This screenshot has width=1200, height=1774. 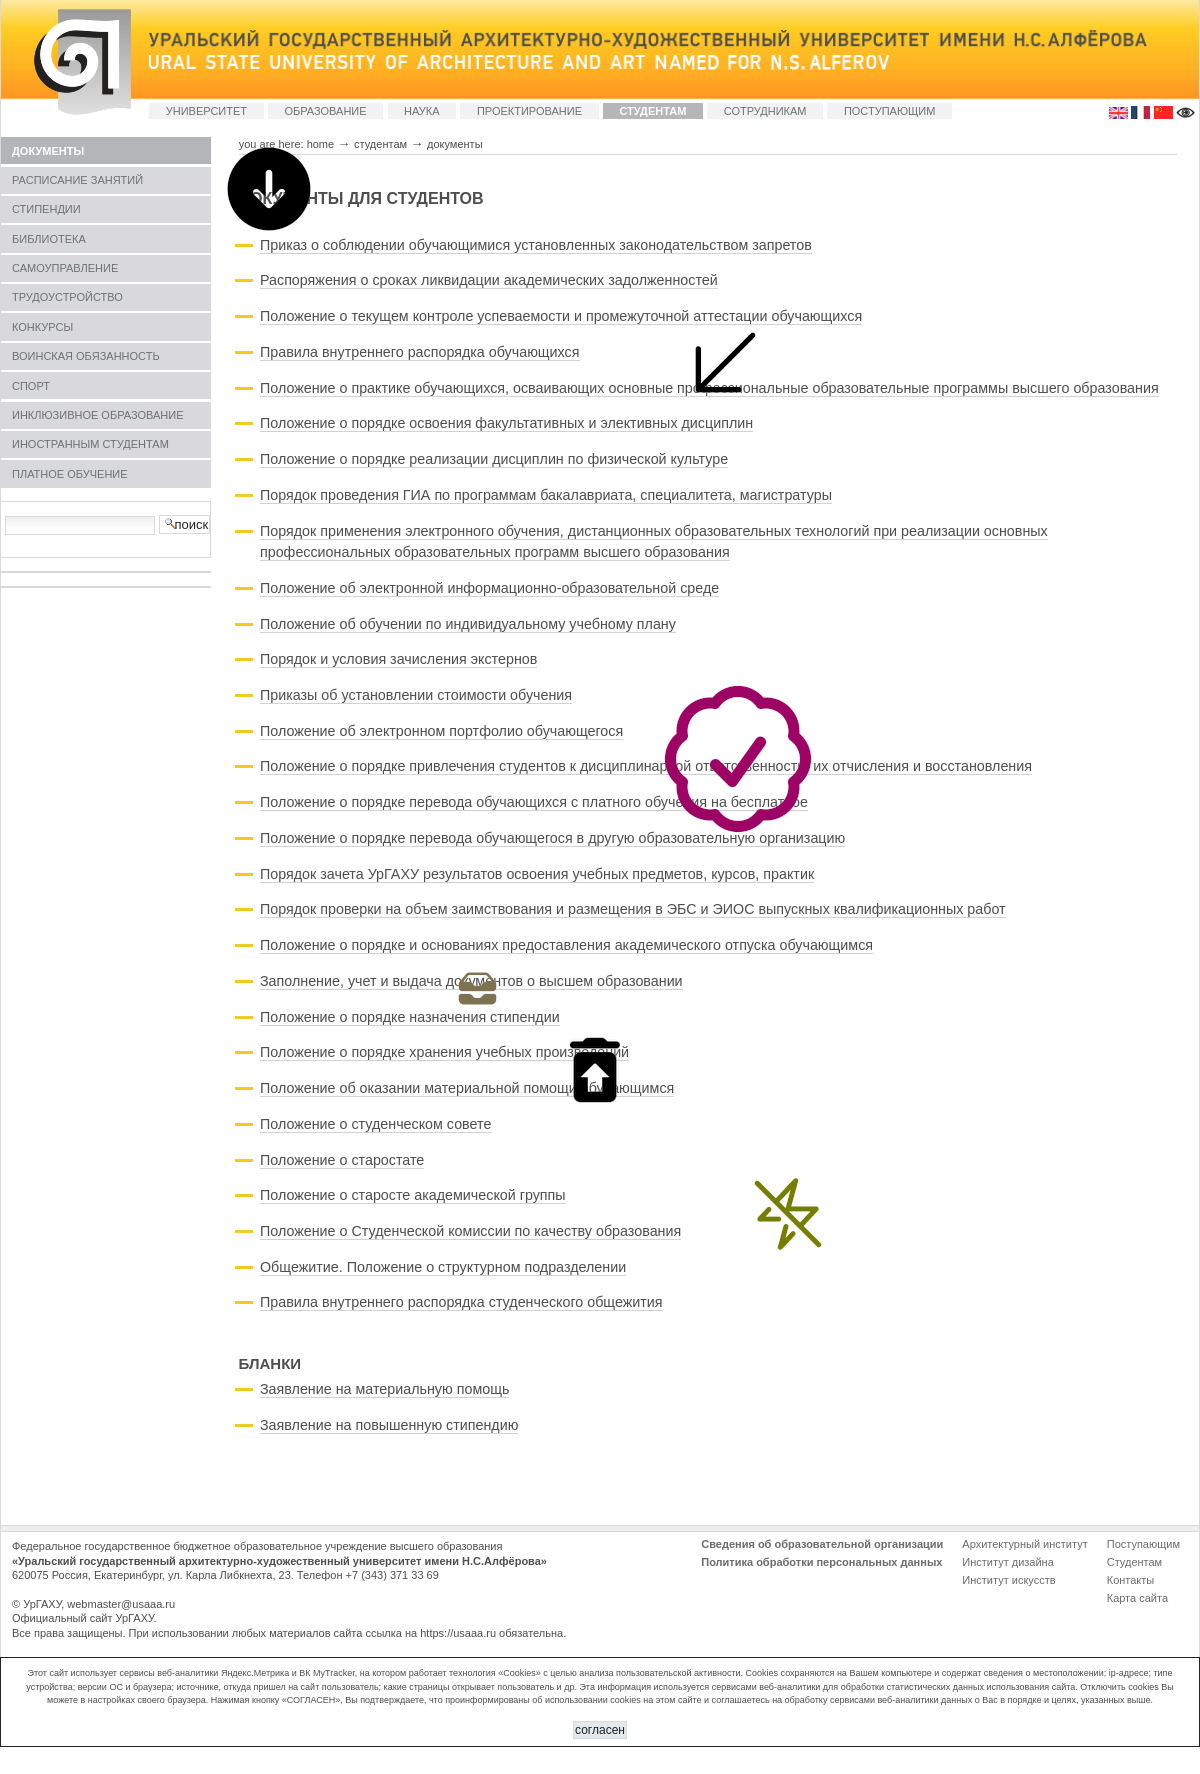 What do you see at coordinates (595, 1070) in the screenshot?
I see `restore a deleted item from trash` at bounding box center [595, 1070].